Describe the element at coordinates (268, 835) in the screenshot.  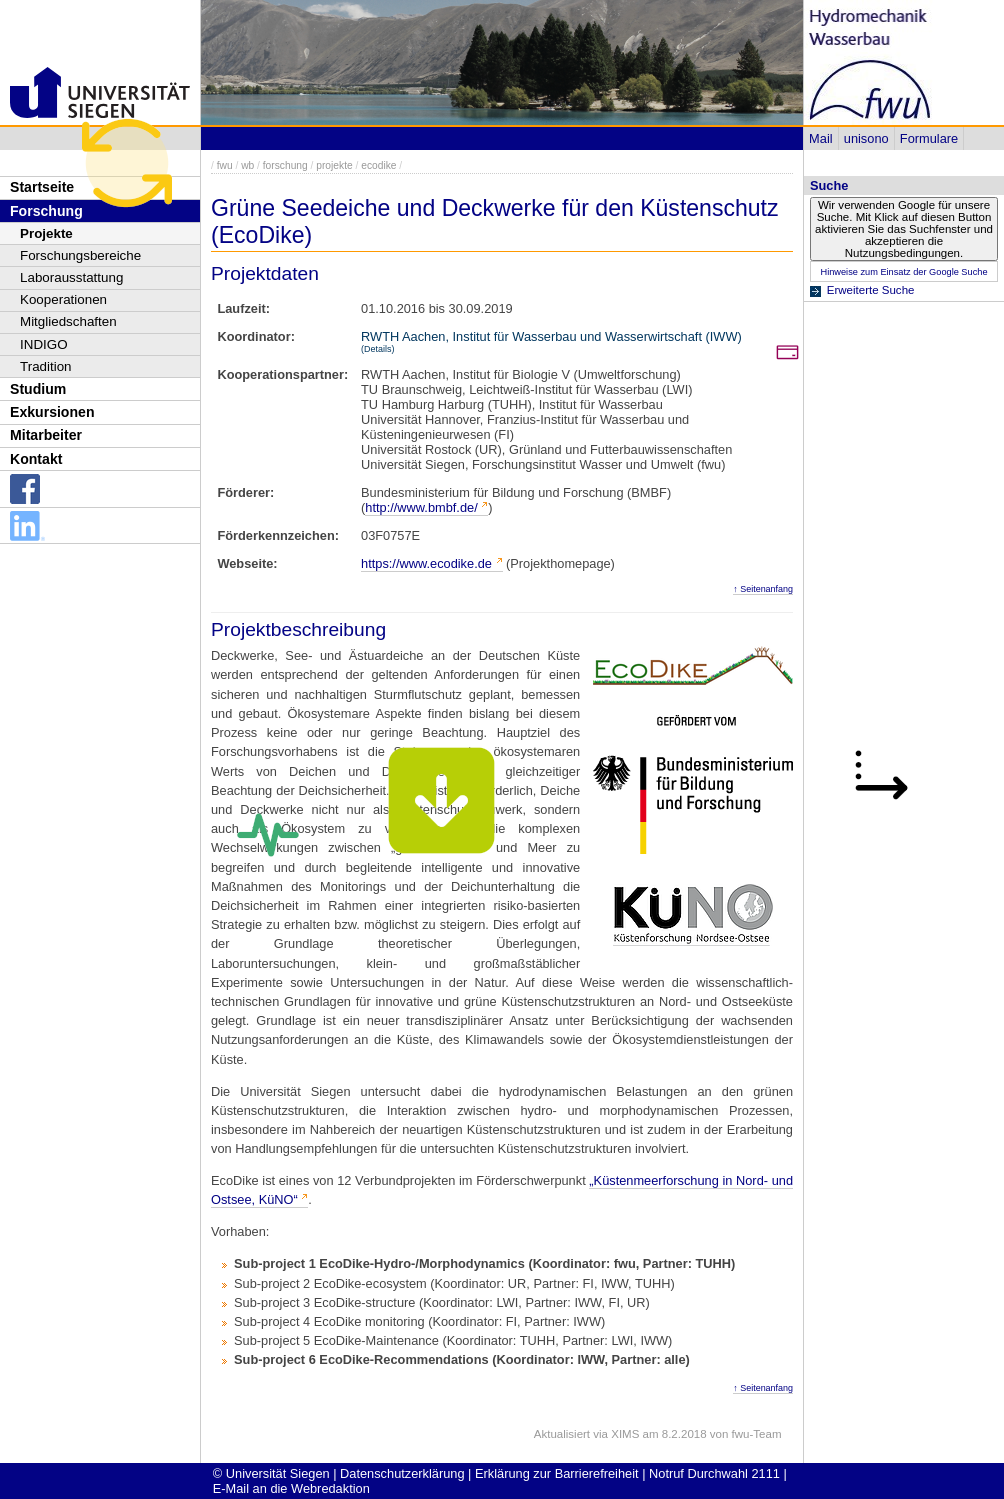
I see `view health or fitness activity` at that location.